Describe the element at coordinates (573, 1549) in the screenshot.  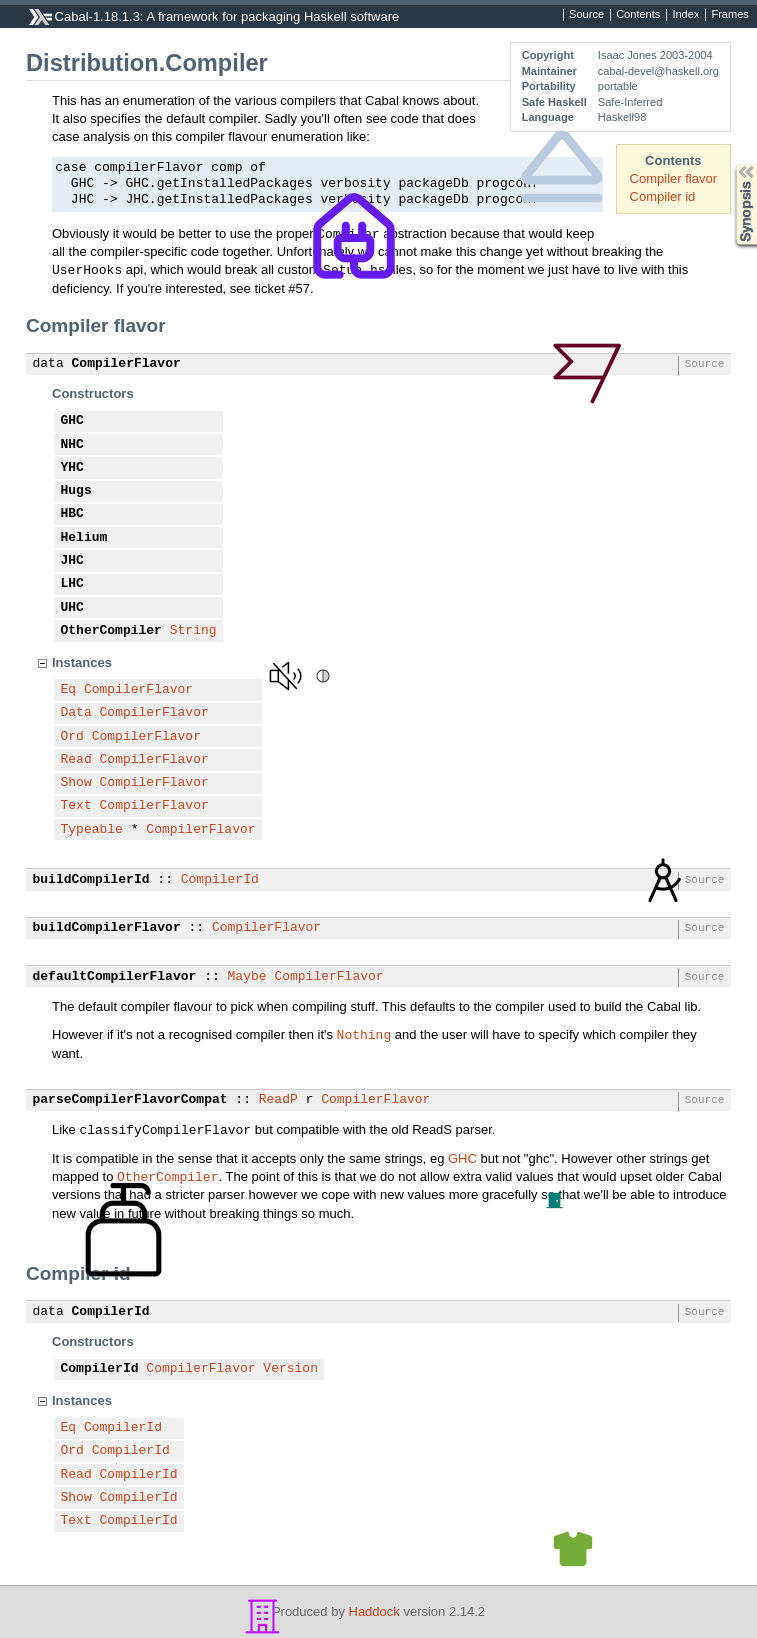
I see `browse clothing or apparel items` at that location.